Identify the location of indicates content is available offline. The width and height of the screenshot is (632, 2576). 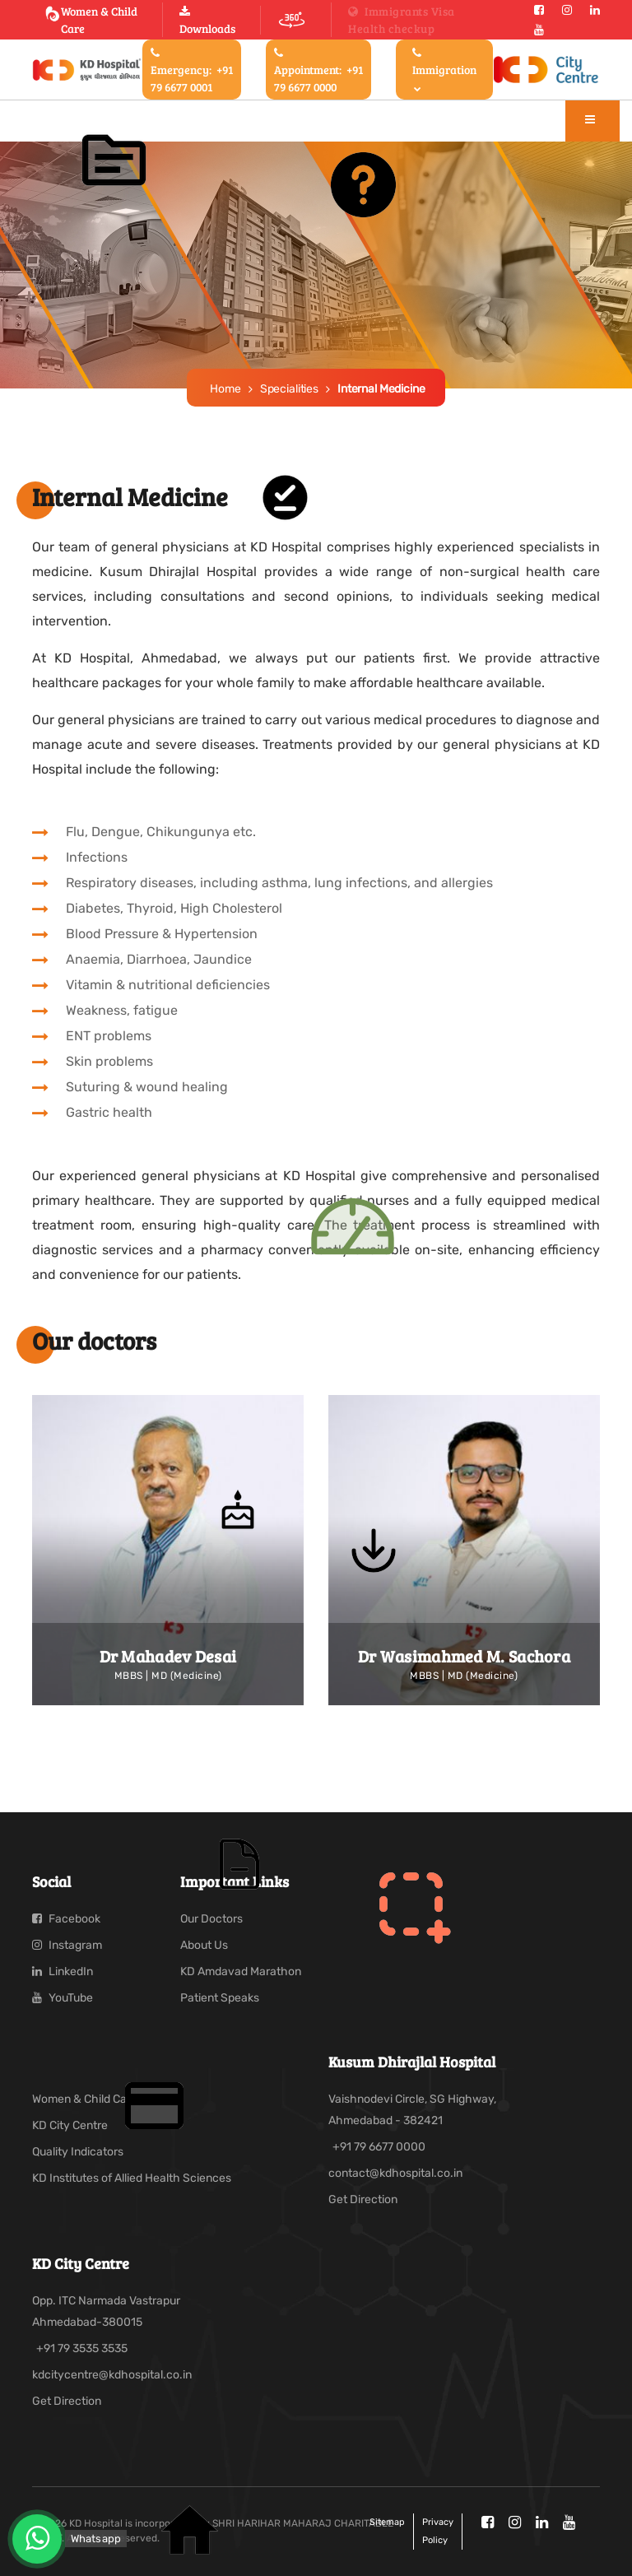
(285, 497).